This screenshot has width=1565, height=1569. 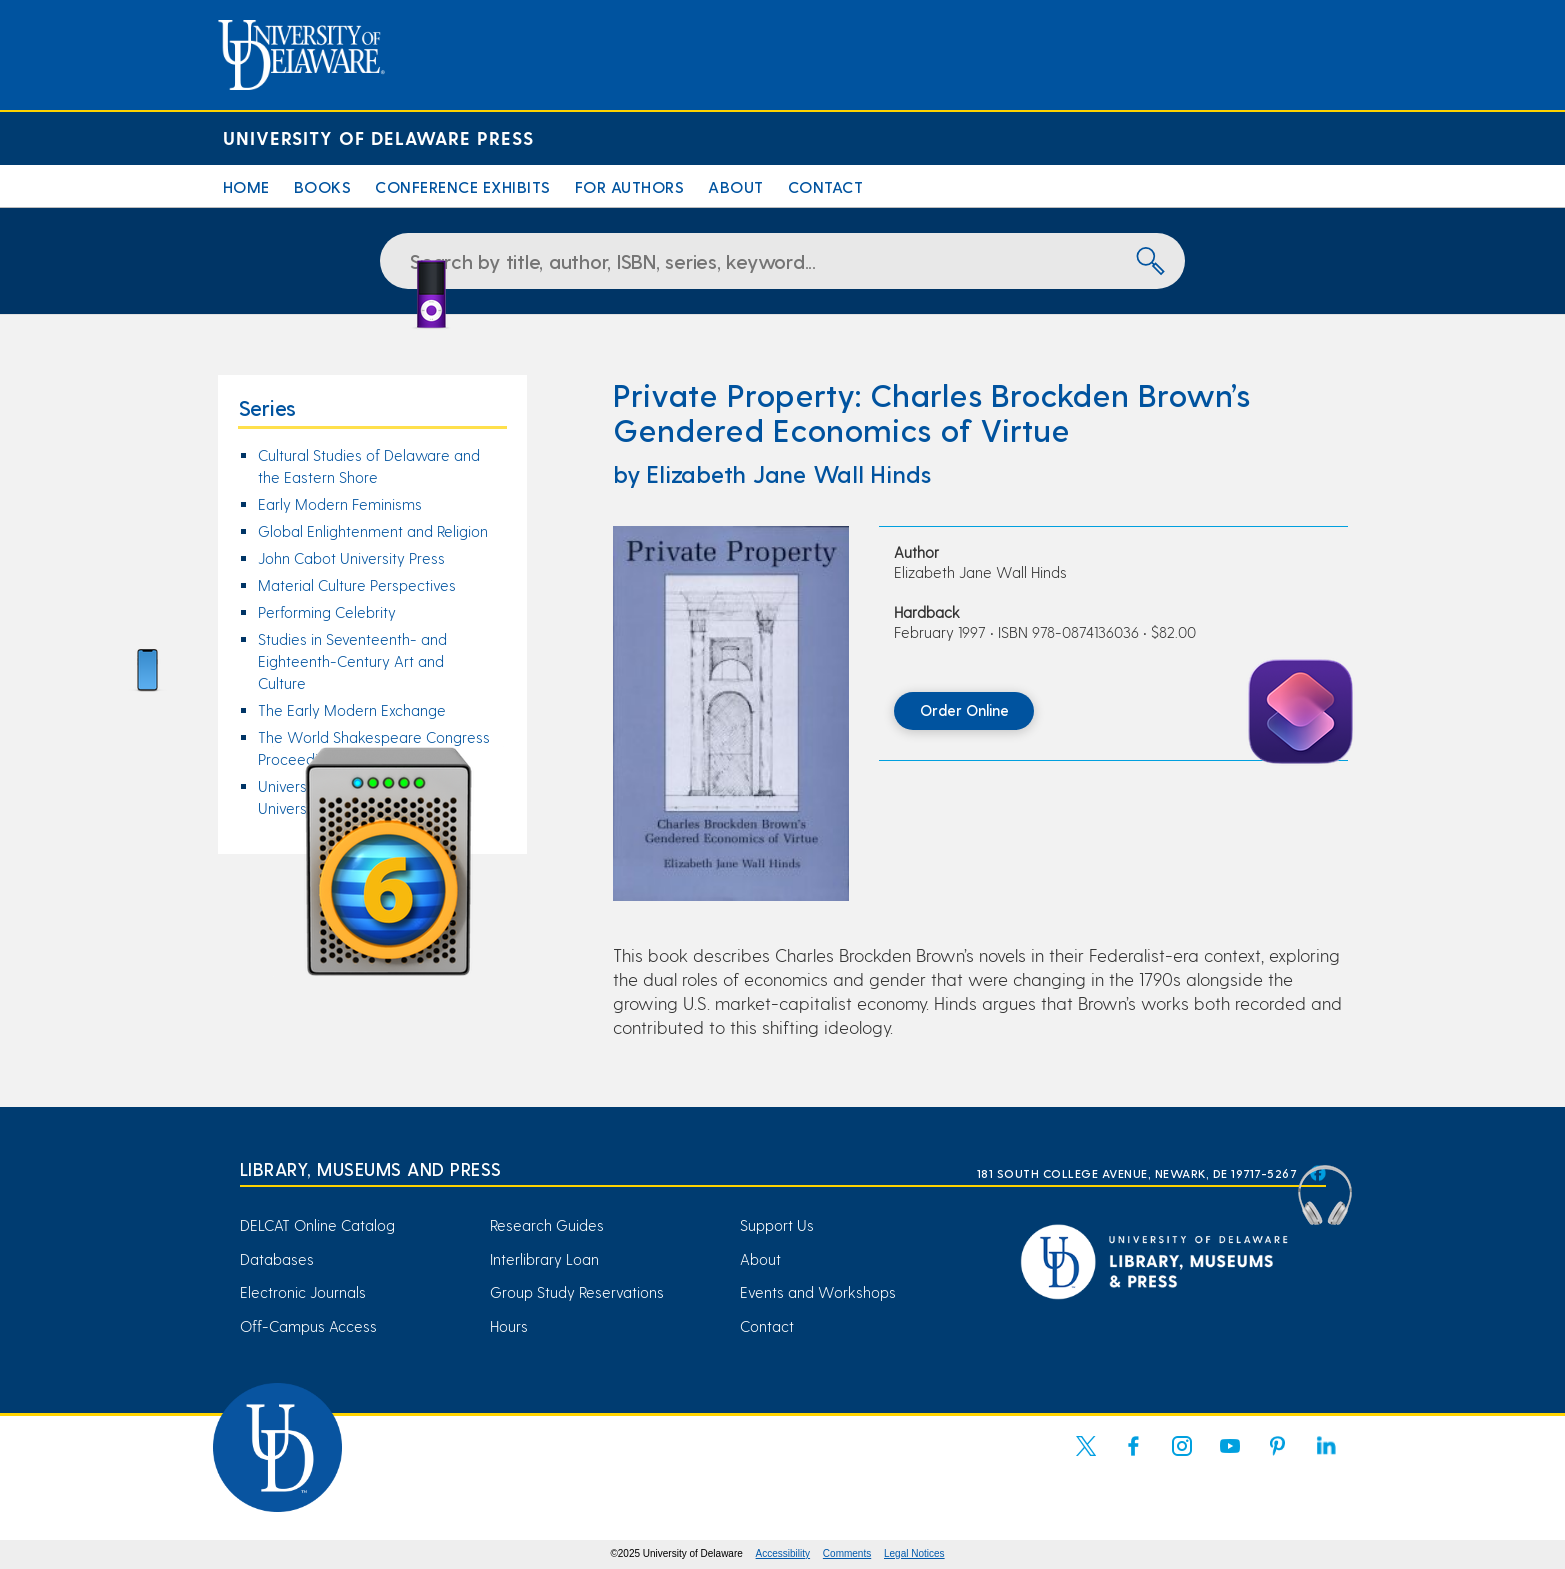 I want to click on manage connected iPhone device, so click(x=147, y=670).